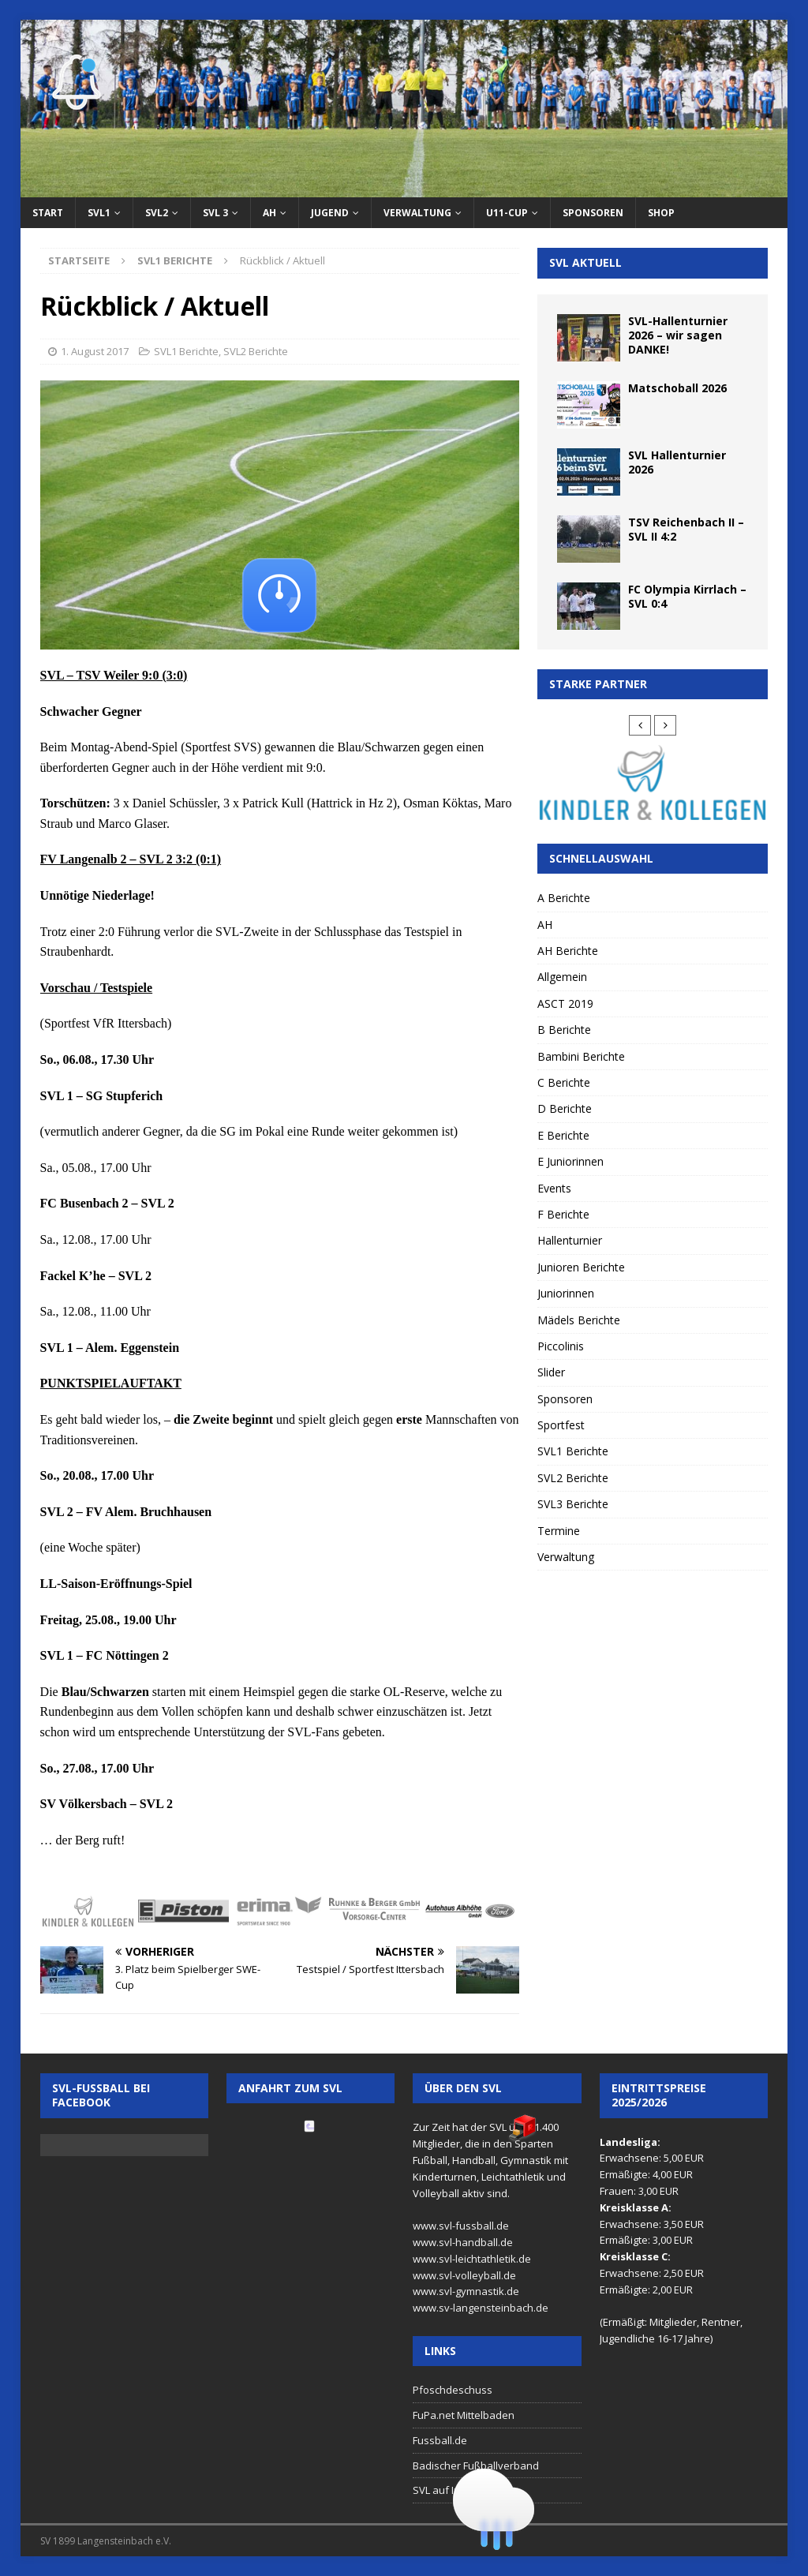 This screenshot has height=2576, width=808. What do you see at coordinates (493, 2509) in the screenshot?
I see `indicates rainy or showery weather conditions` at bounding box center [493, 2509].